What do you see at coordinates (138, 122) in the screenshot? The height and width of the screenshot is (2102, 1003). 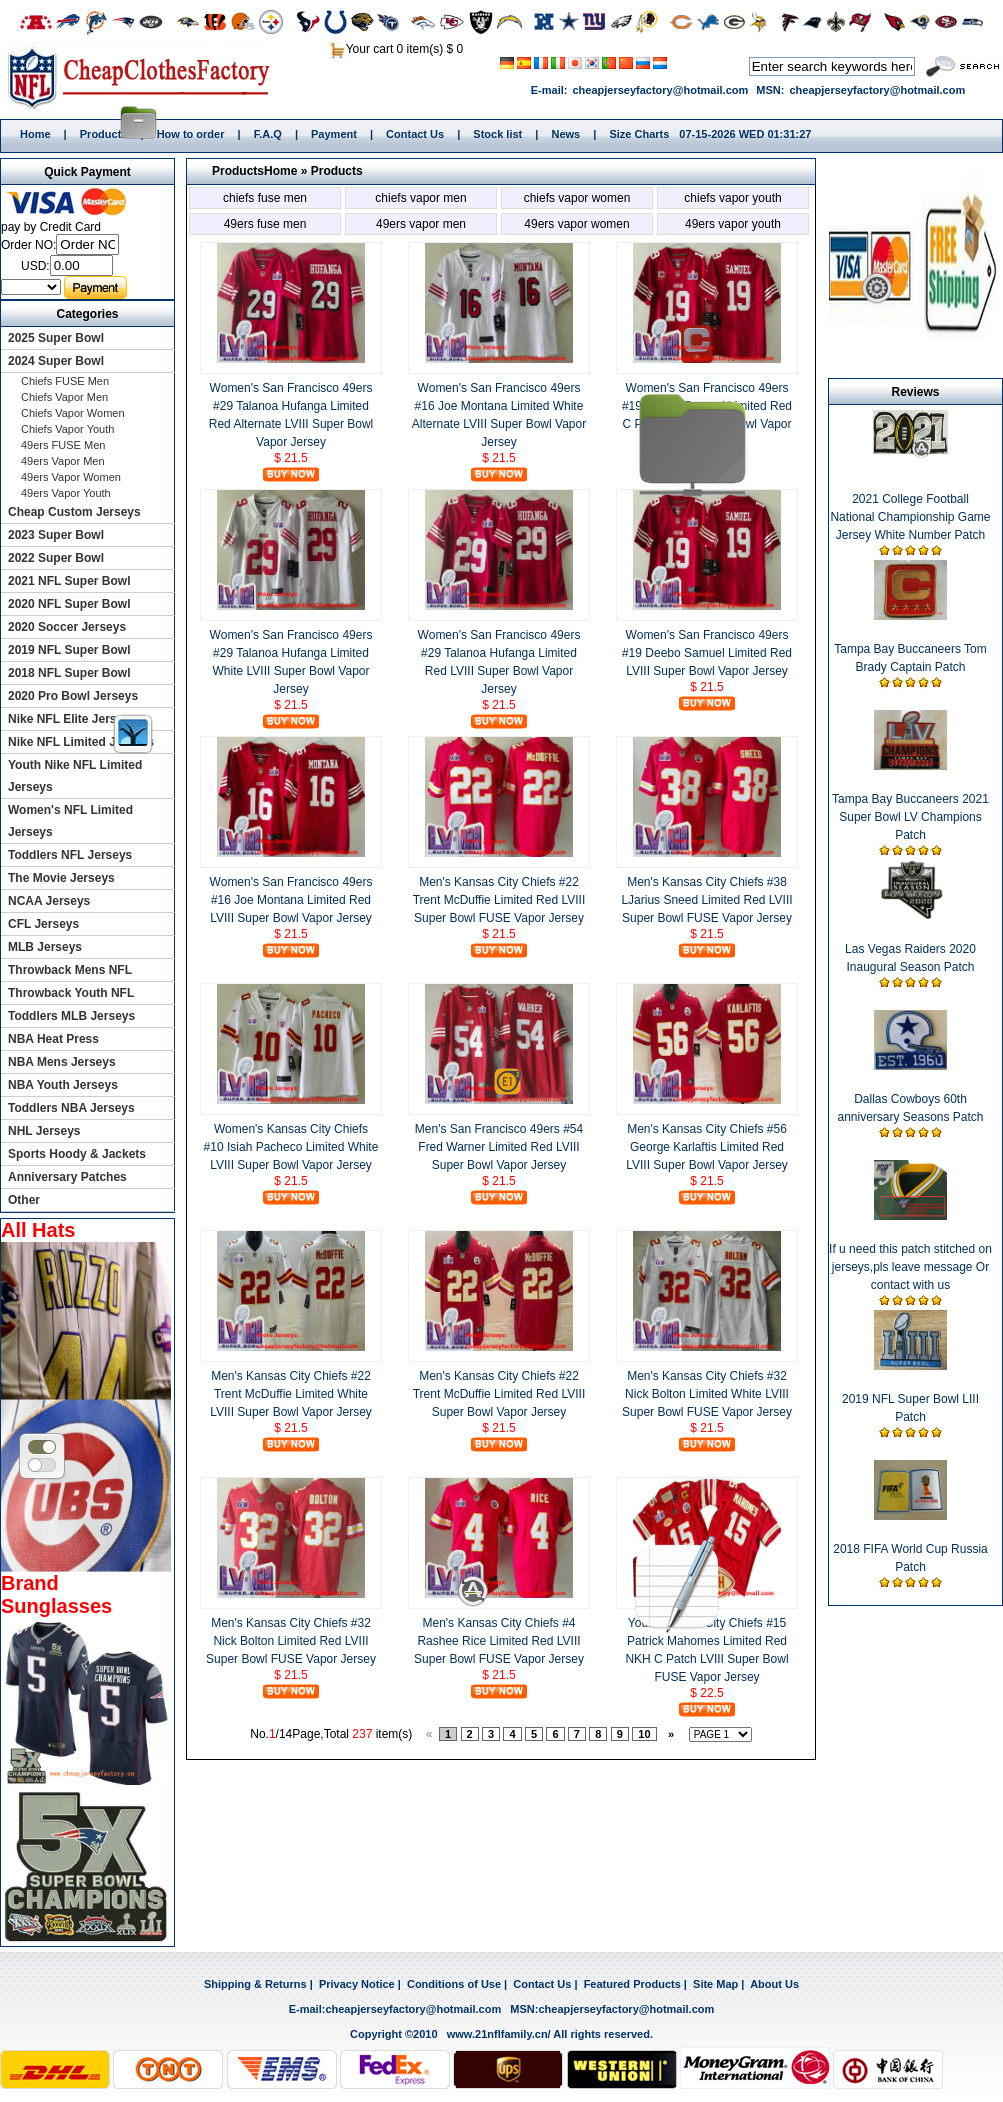 I see `open the file manager app` at bounding box center [138, 122].